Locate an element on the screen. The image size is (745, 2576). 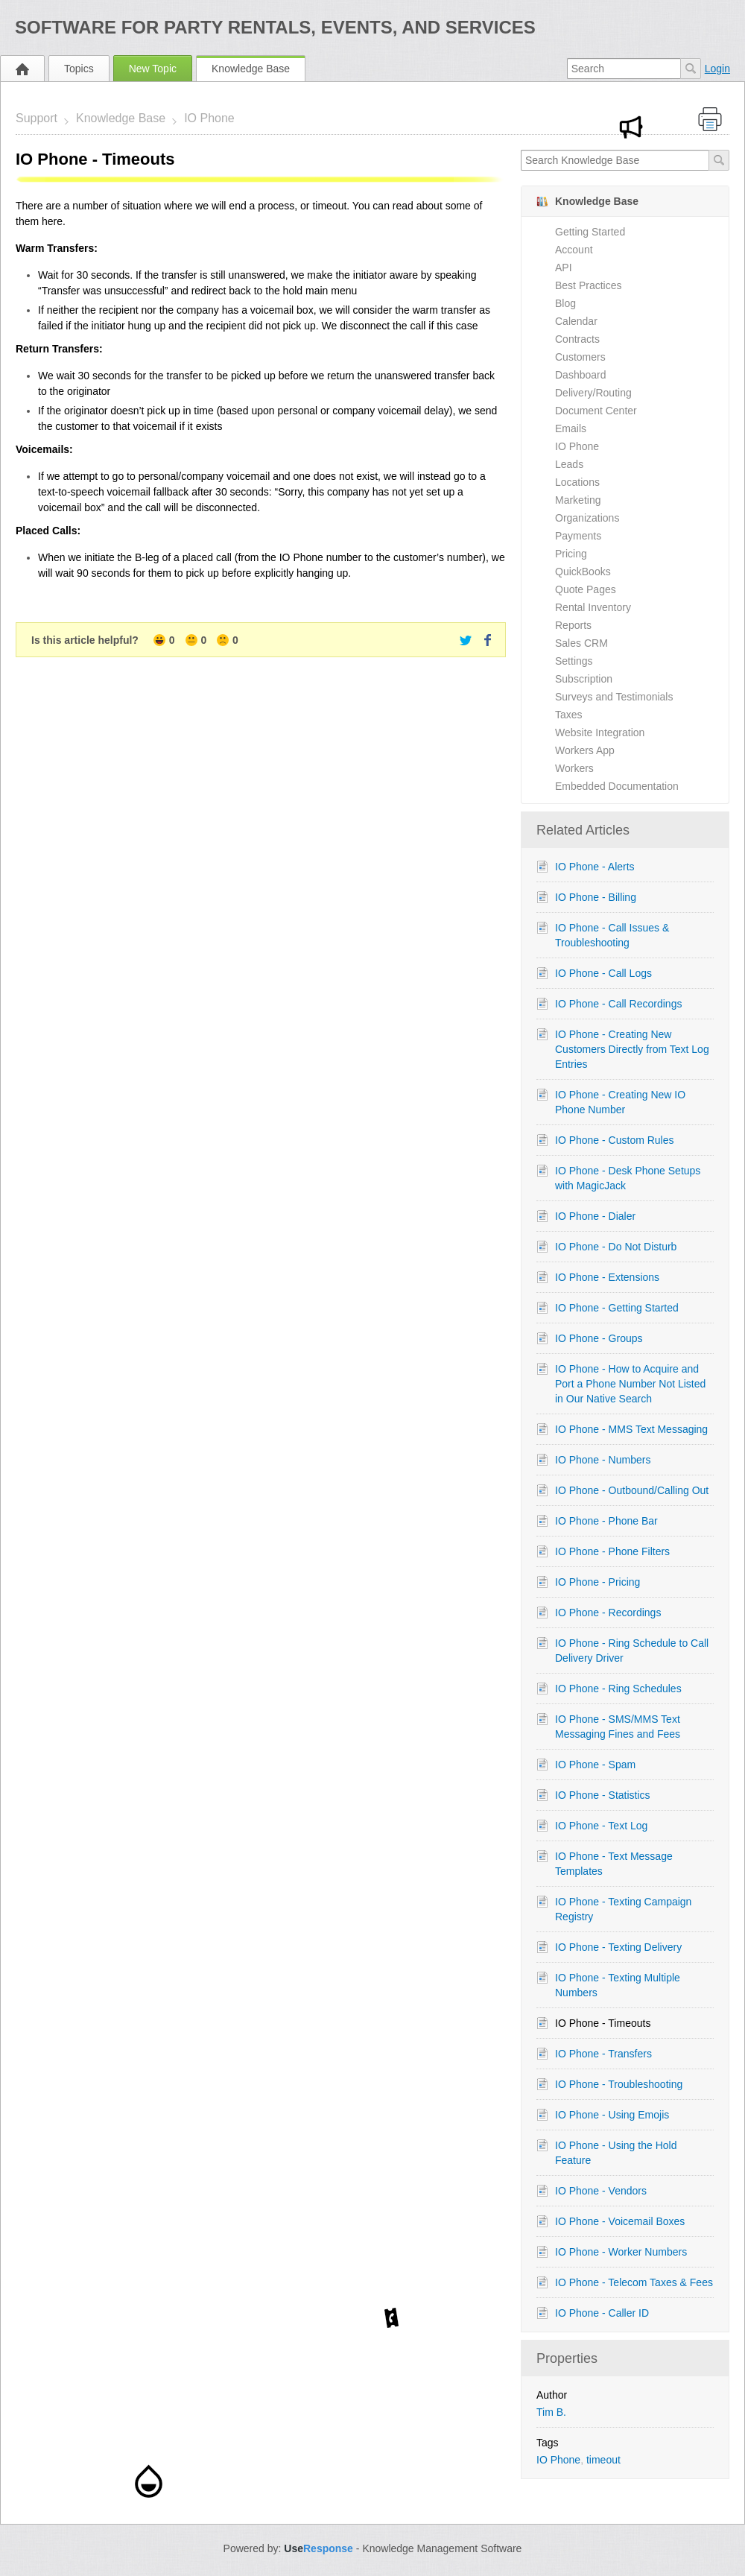
adjust contrast or color balance settings is located at coordinates (148, 2482).